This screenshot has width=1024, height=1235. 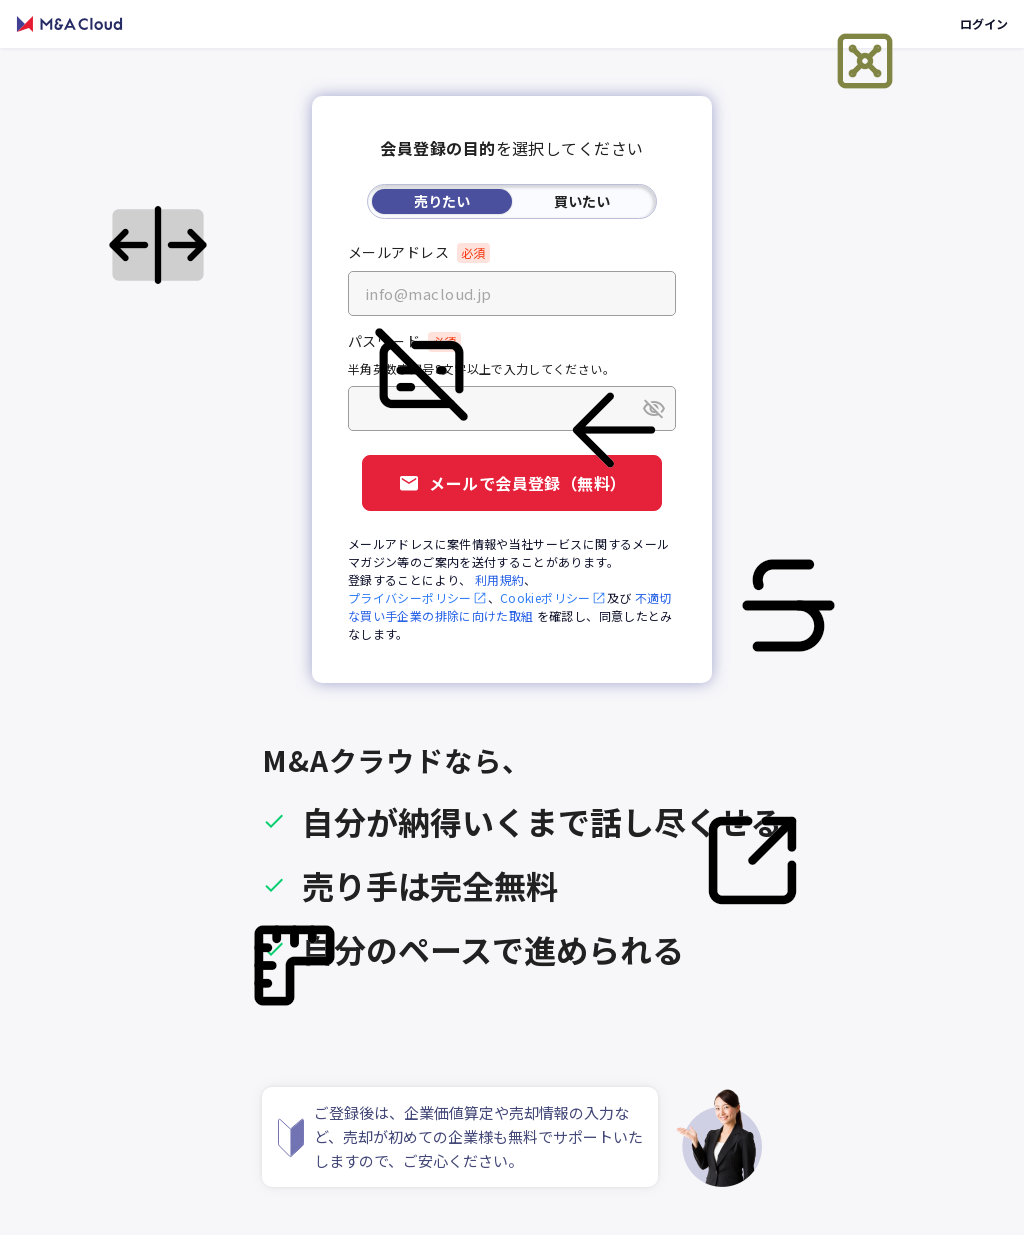 What do you see at coordinates (788, 605) in the screenshot?
I see `apply strikethrough formatting to selected text` at bounding box center [788, 605].